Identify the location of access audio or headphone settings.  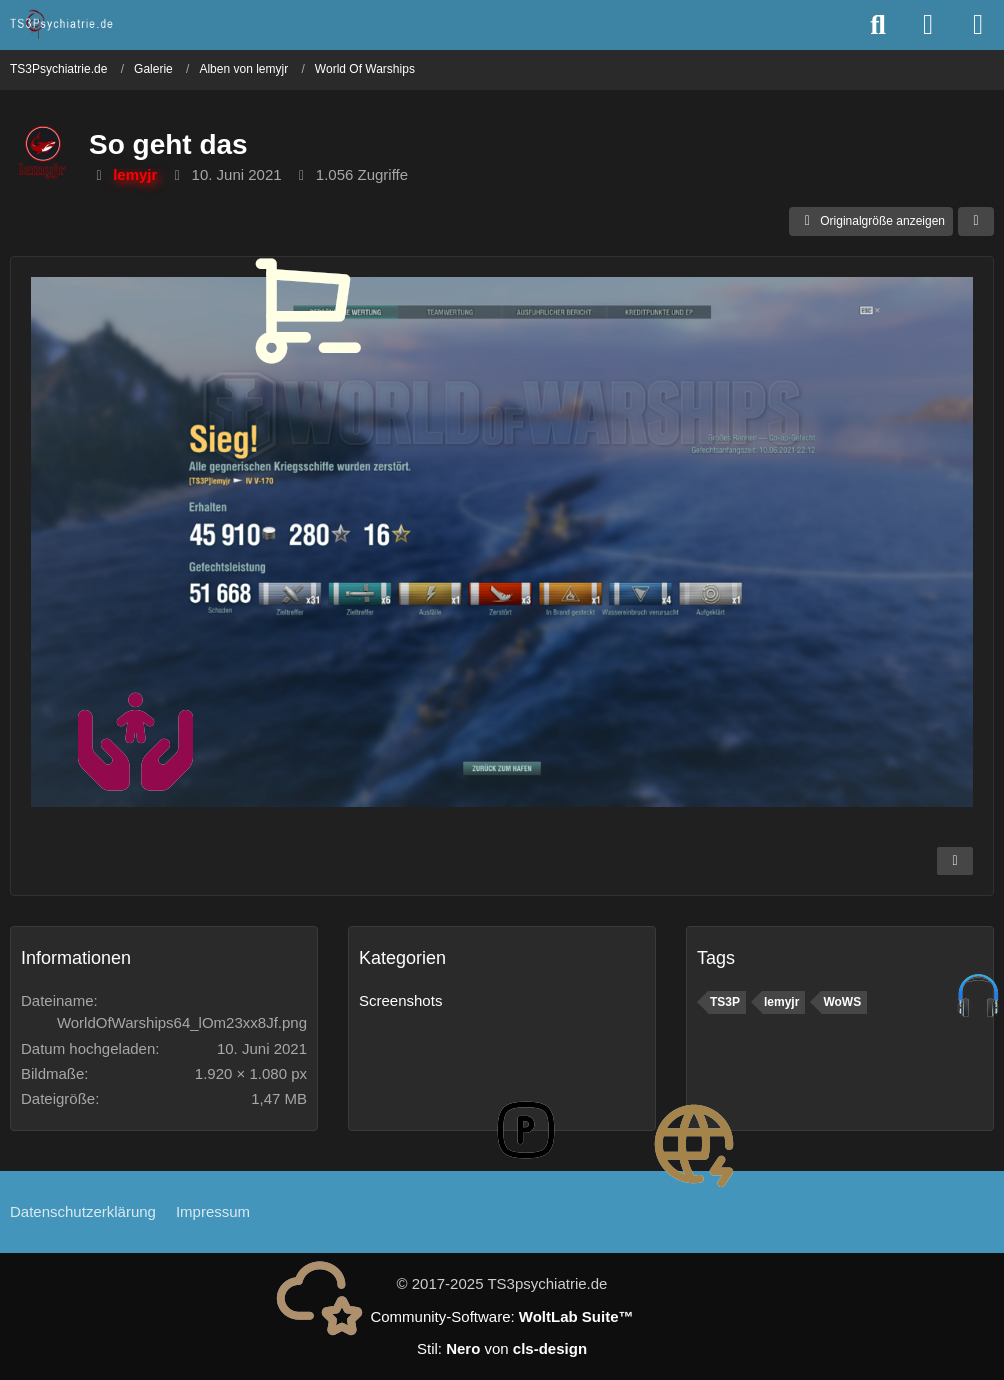
(978, 998).